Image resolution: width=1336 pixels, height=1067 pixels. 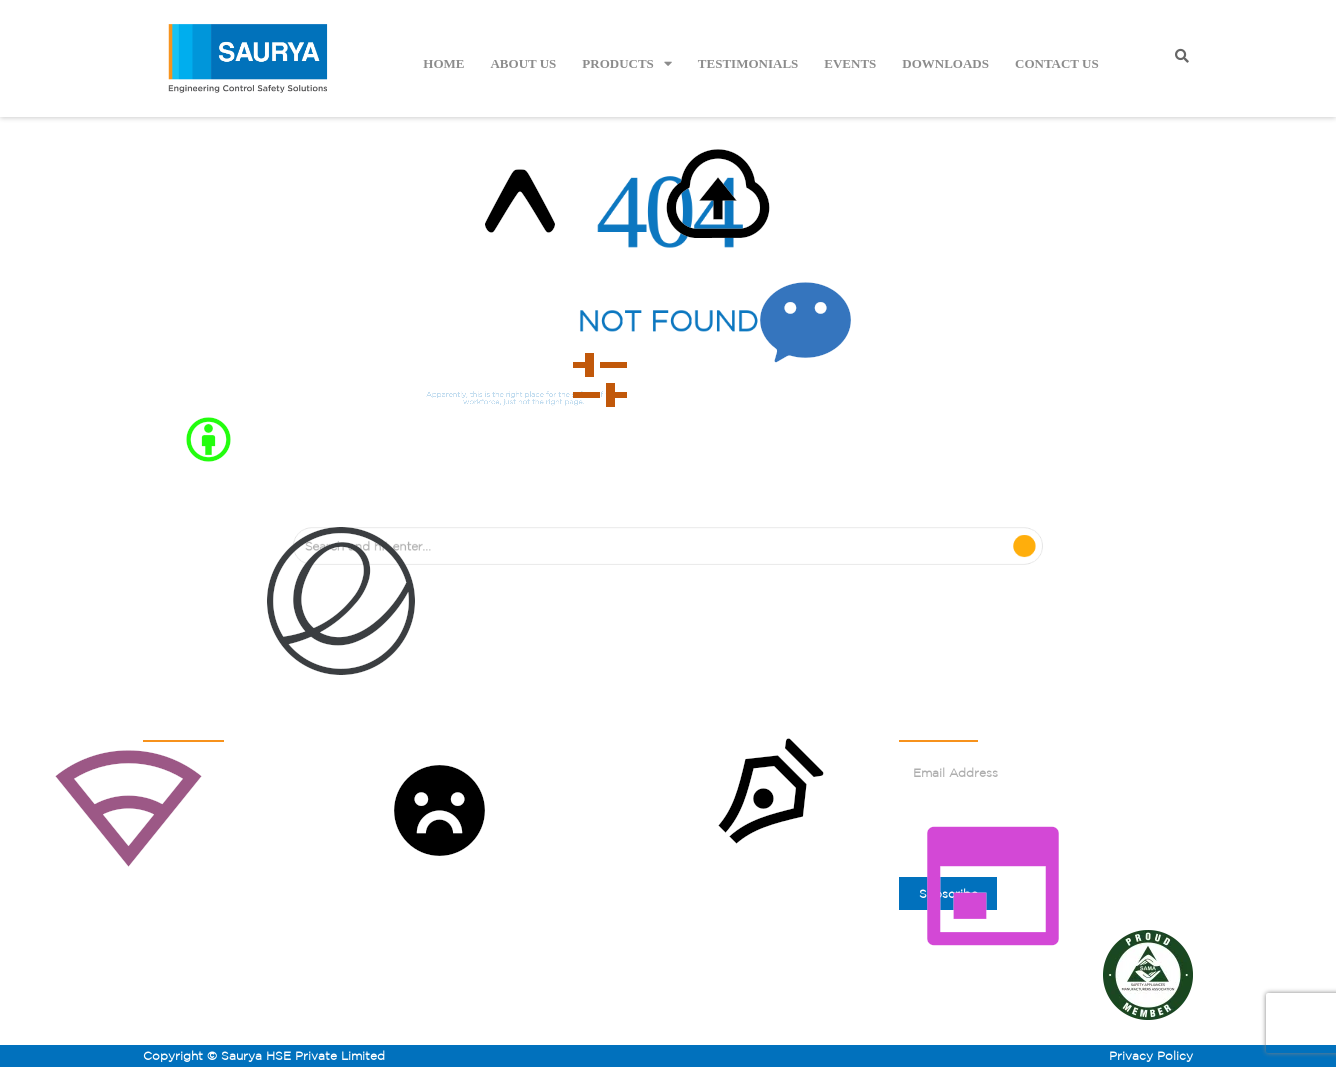 What do you see at coordinates (128, 808) in the screenshot?
I see `indicates weak wifi signal strength` at bounding box center [128, 808].